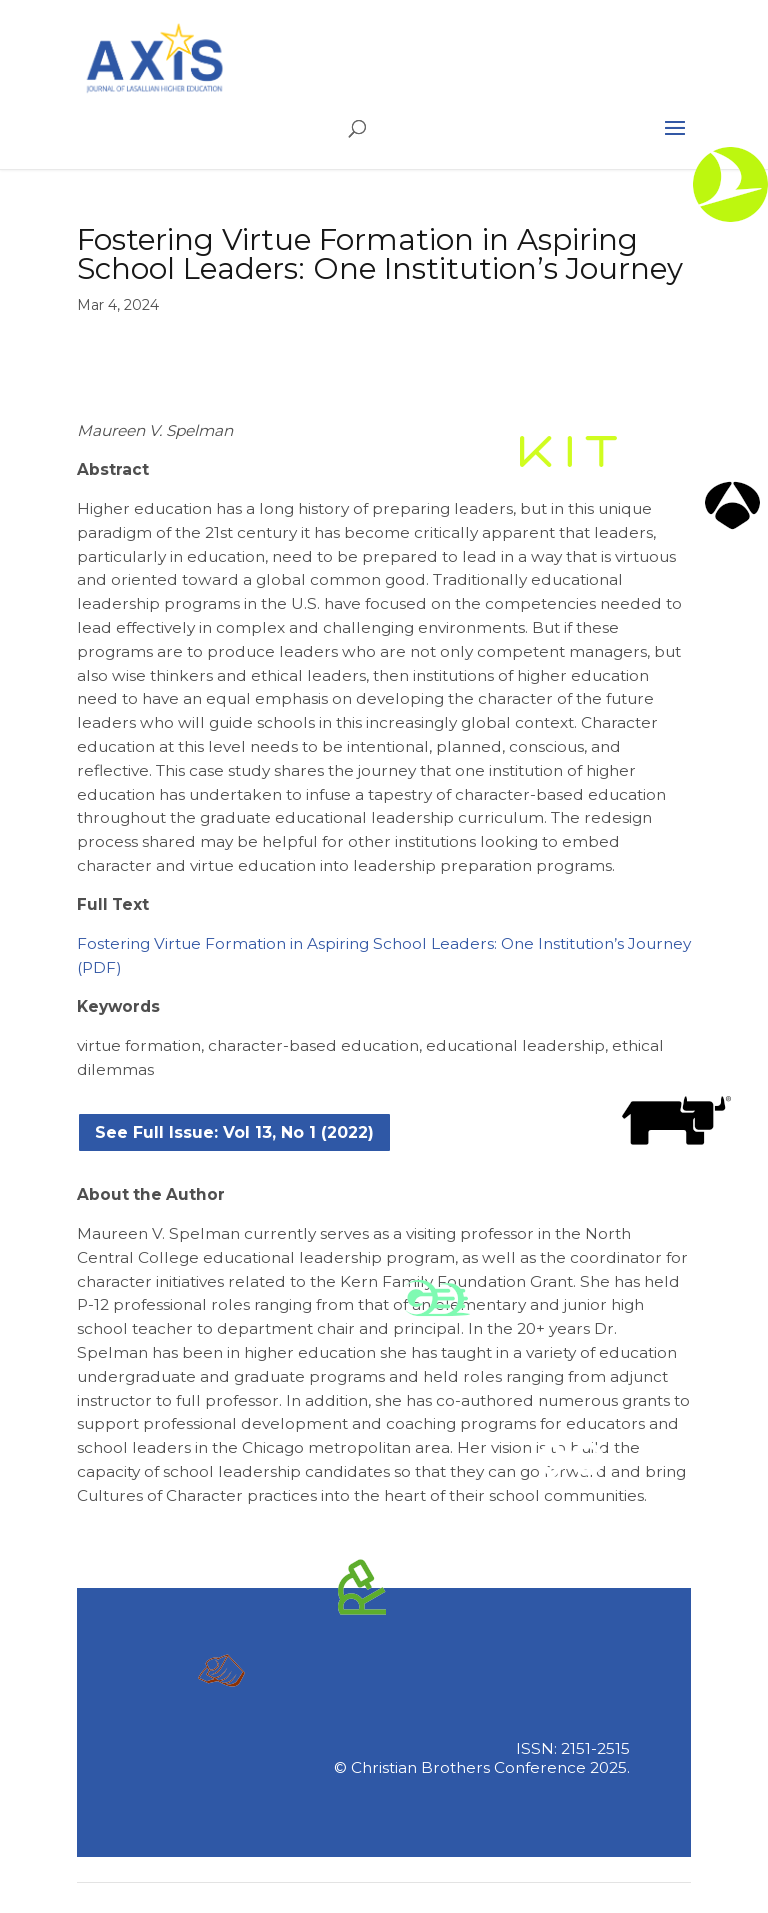 The image size is (768, 1913). What do you see at coordinates (732, 505) in the screenshot?
I see `open the Antena 3 app` at bounding box center [732, 505].